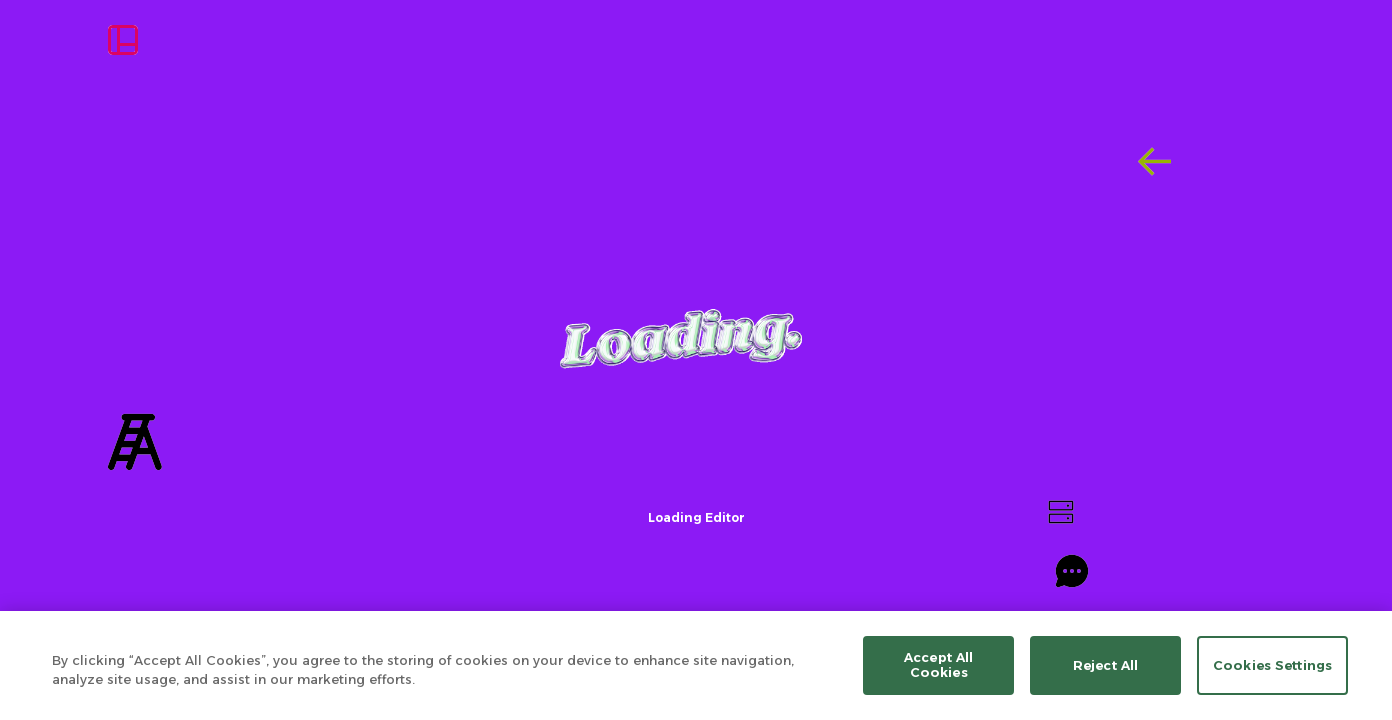 This screenshot has width=1392, height=720. Describe the element at coordinates (123, 40) in the screenshot. I see `switch to left-bottom panel layout` at that location.